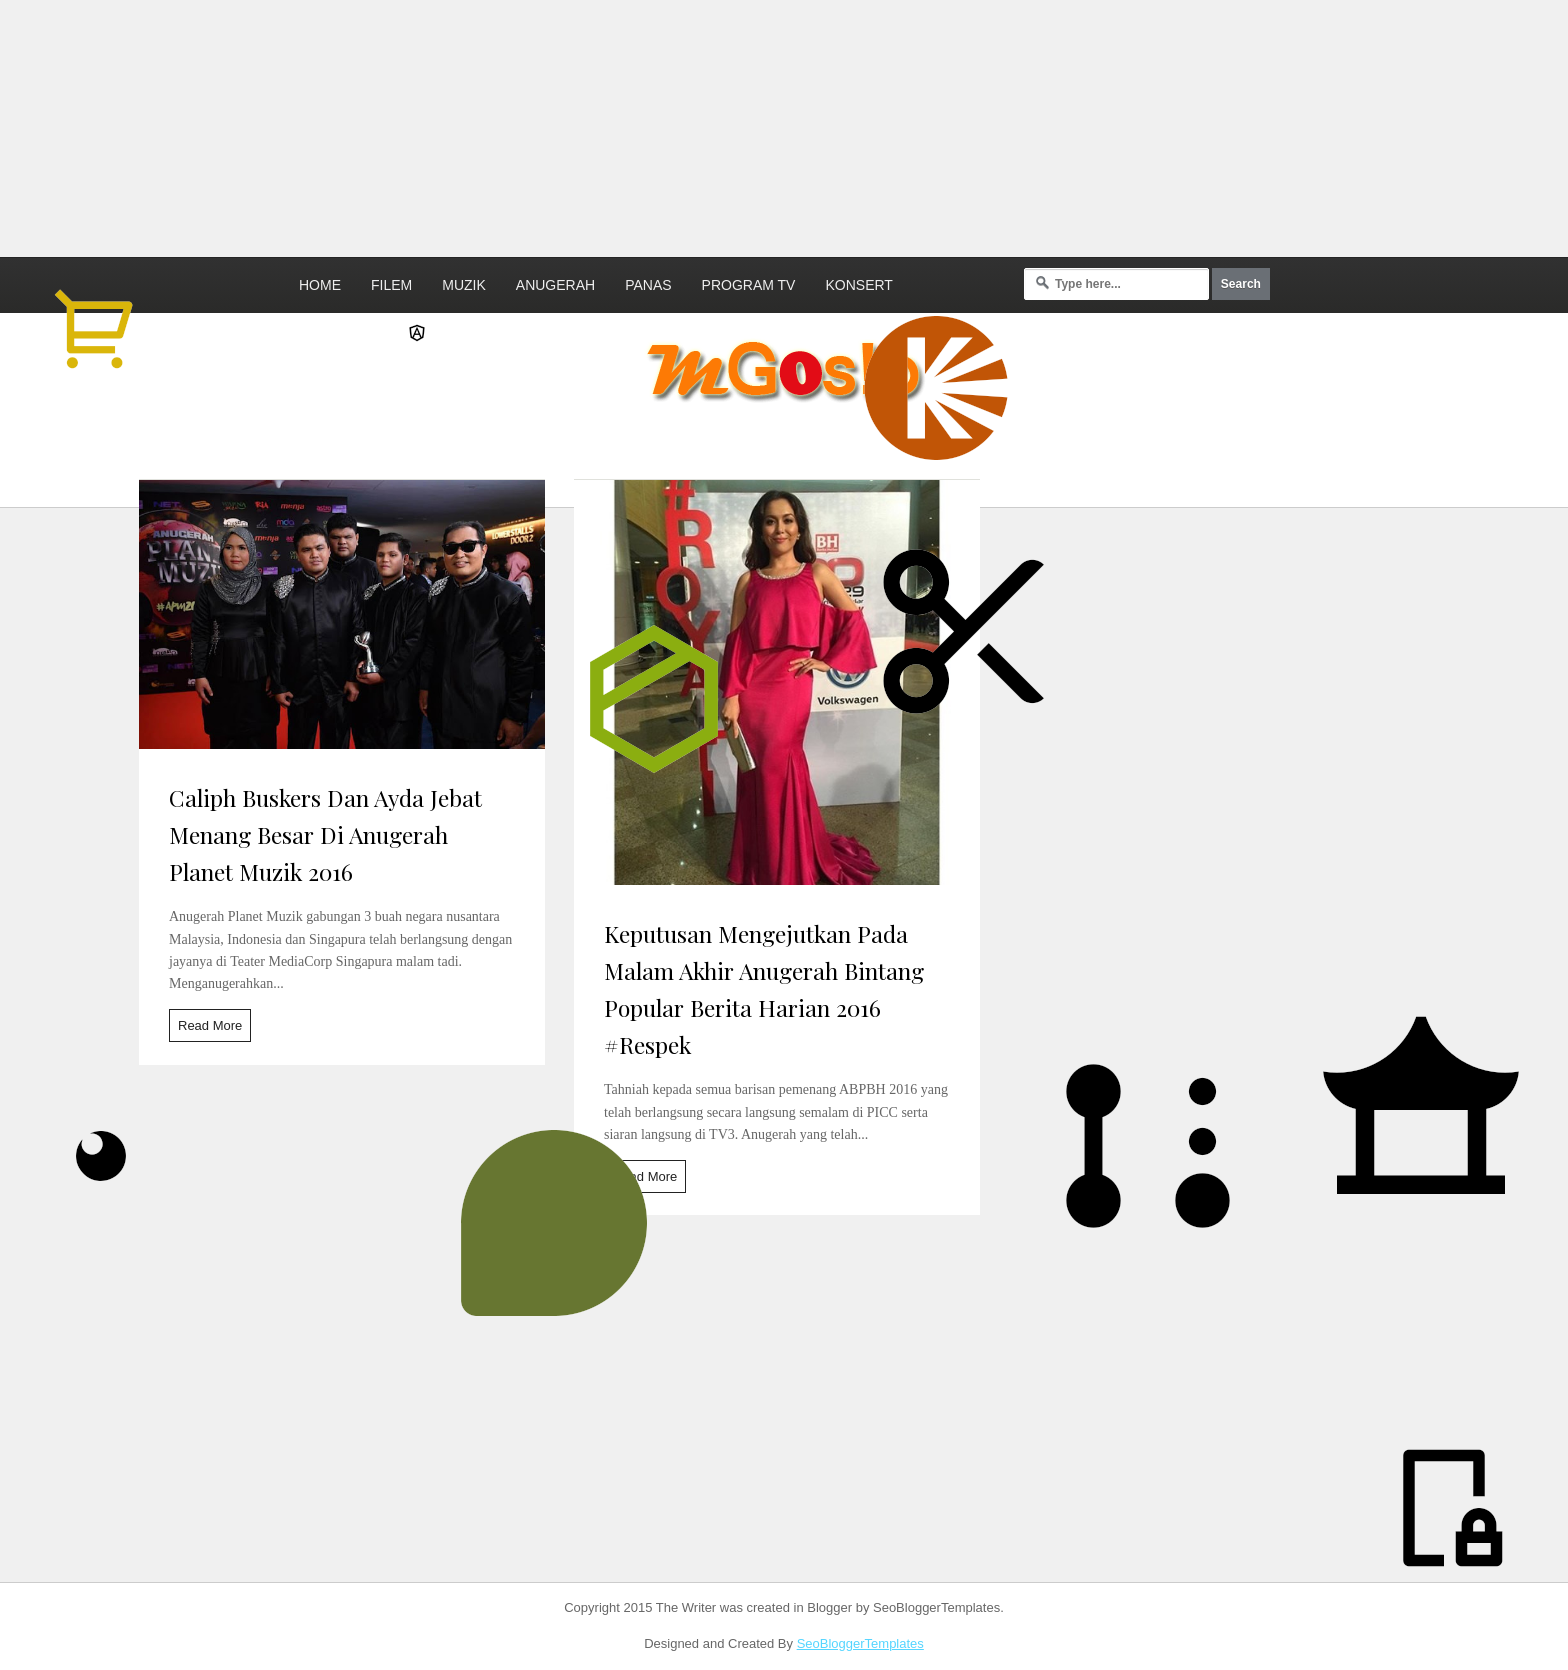  I want to click on braintrust logo, so click(554, 1223).